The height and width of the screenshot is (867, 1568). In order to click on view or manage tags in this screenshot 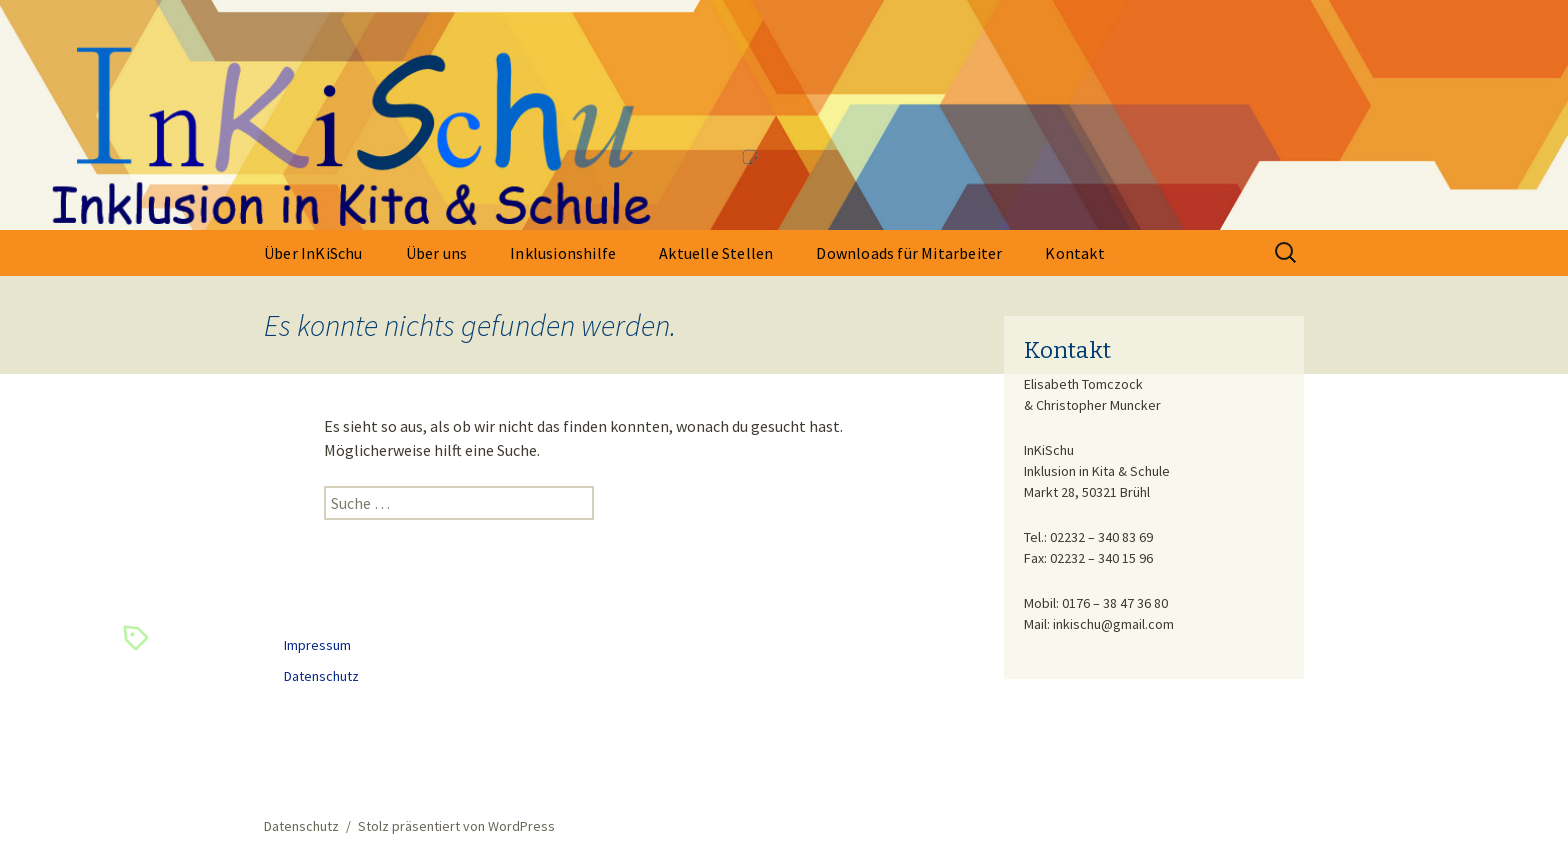, I will do `click(134, 636)`.